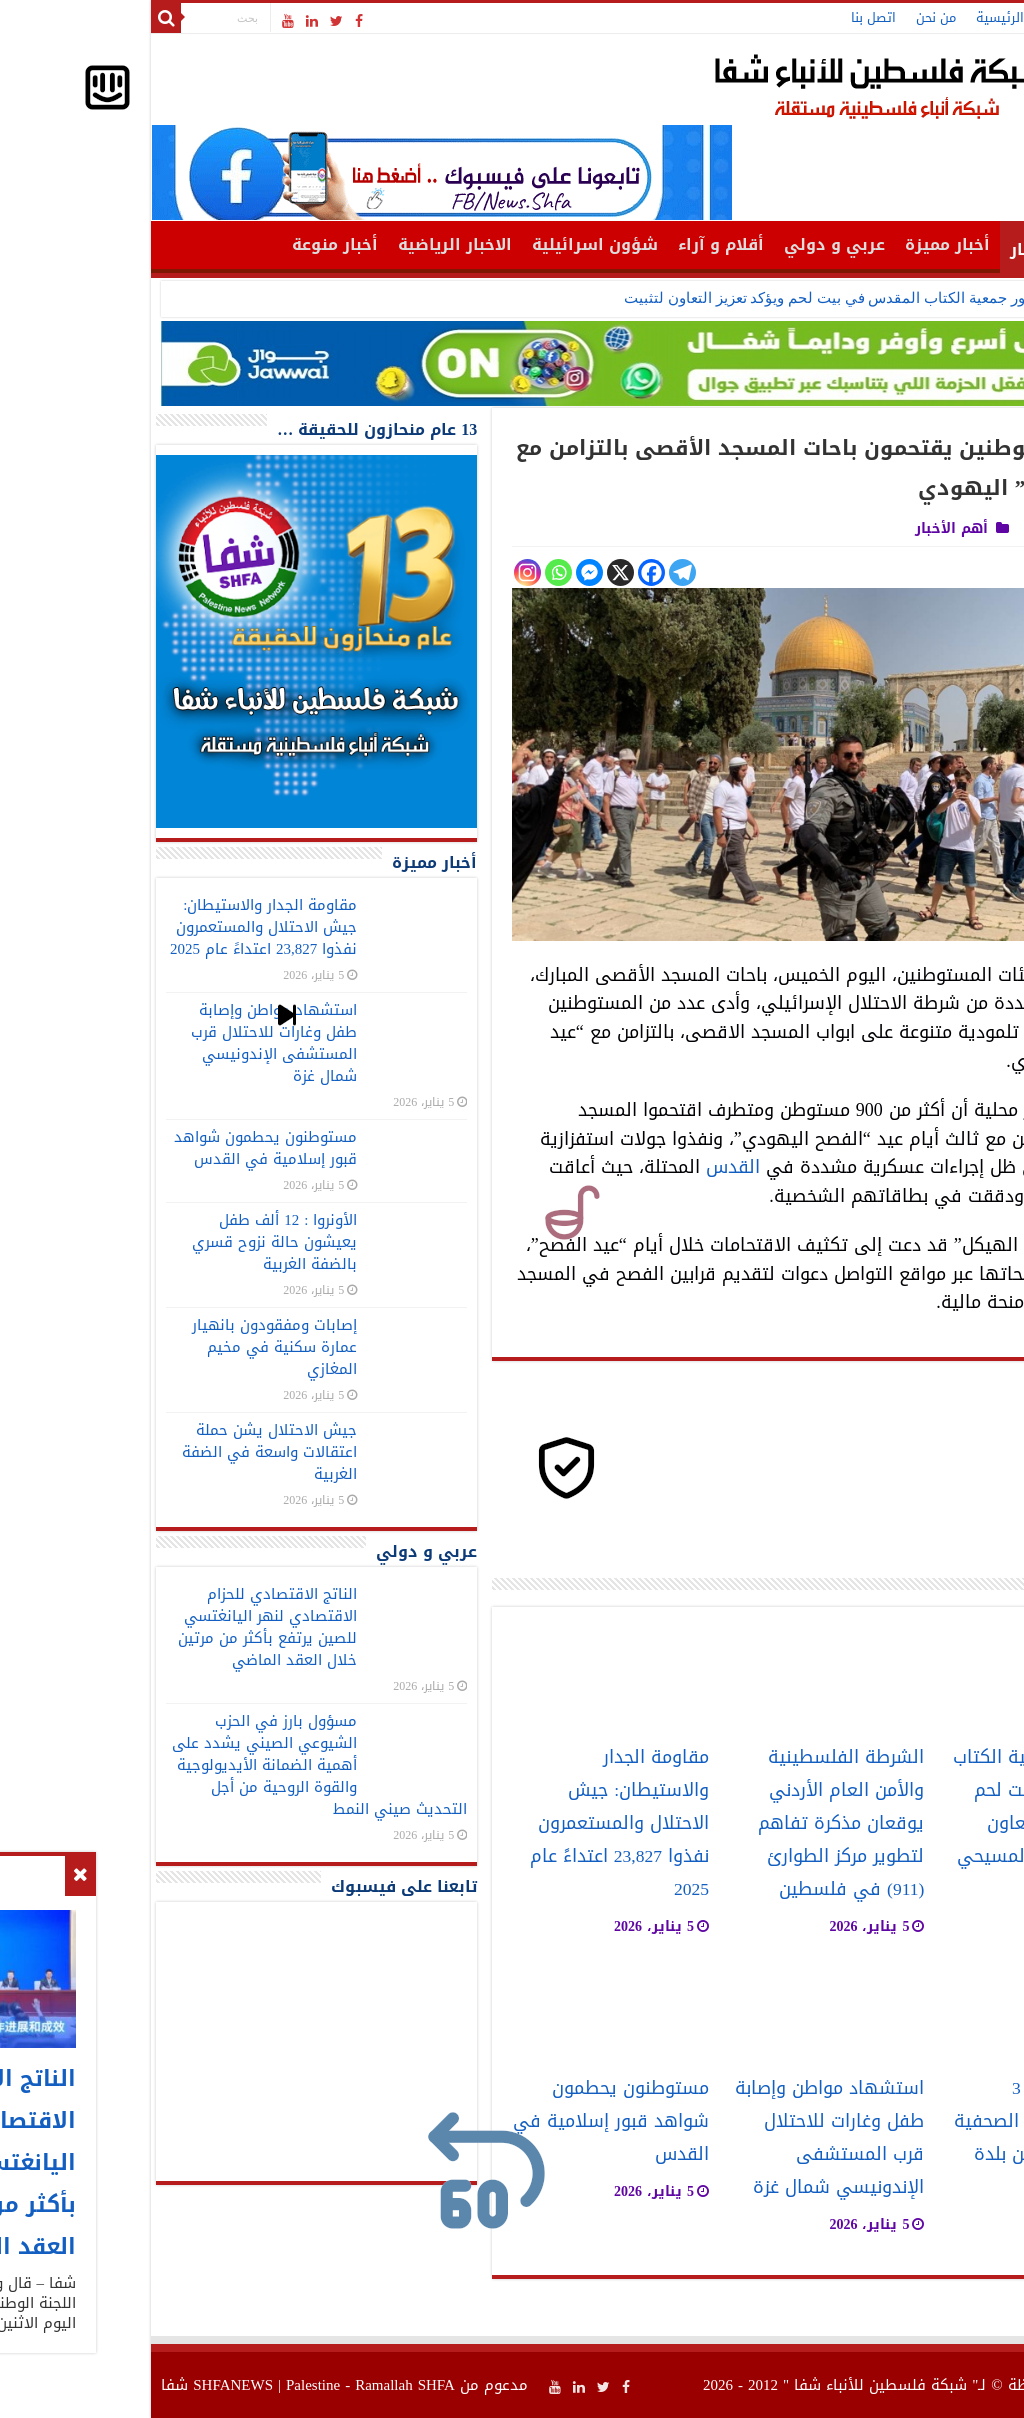  What do you see at coordinates (566, 1468) in the screenshot?
I see `indicates verified security or protection status` at bounding box center [566, 1468].